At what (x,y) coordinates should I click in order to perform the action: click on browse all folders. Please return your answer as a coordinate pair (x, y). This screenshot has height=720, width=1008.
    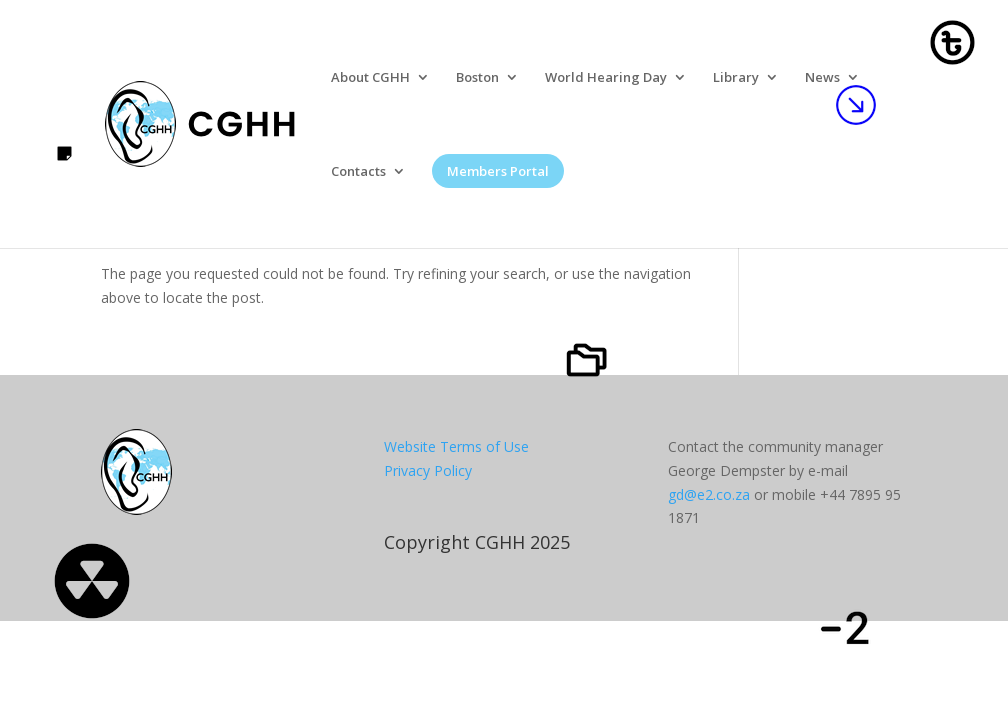
    Looking at the image, I should click on (586, 360).